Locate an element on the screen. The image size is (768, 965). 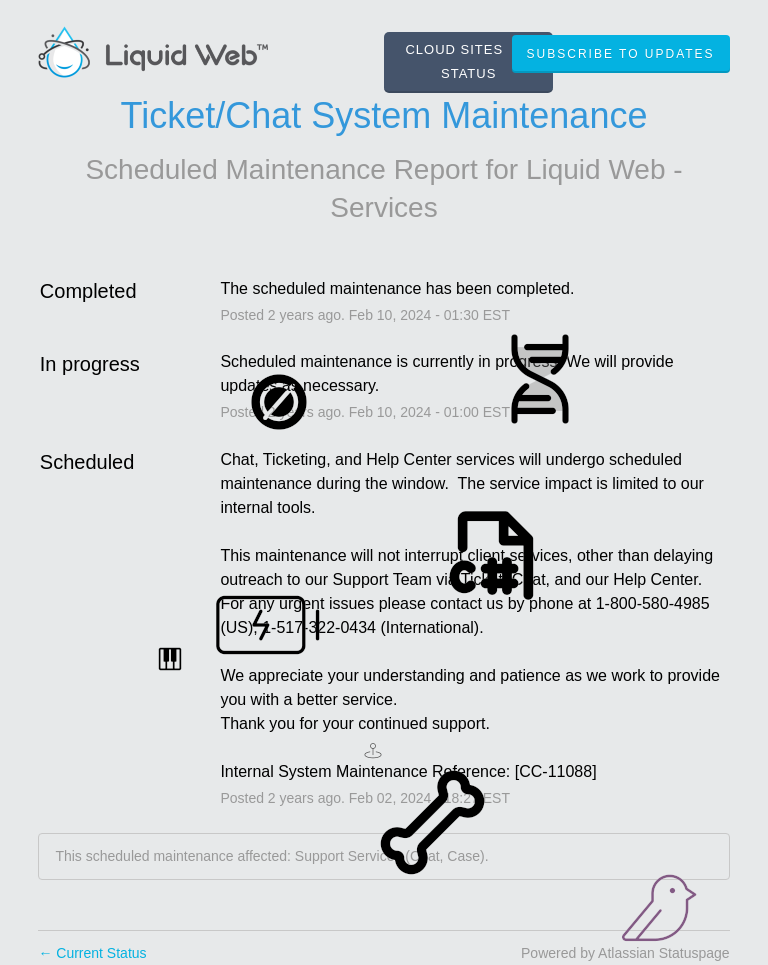
open a C# source code file is located at coordinates (495, 555).